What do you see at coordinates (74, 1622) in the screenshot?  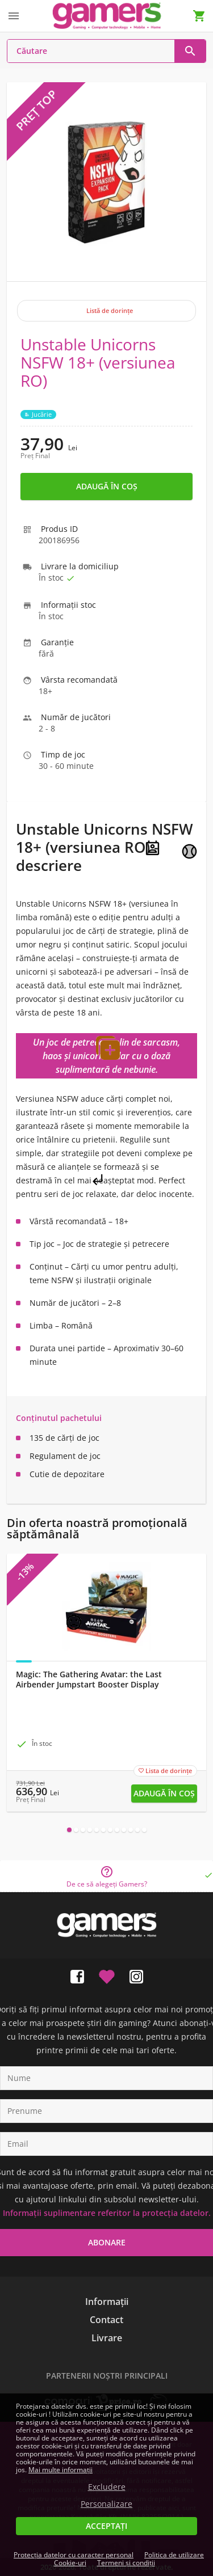 I see `rate your experience as negative` at bounding box center [74, 1622].